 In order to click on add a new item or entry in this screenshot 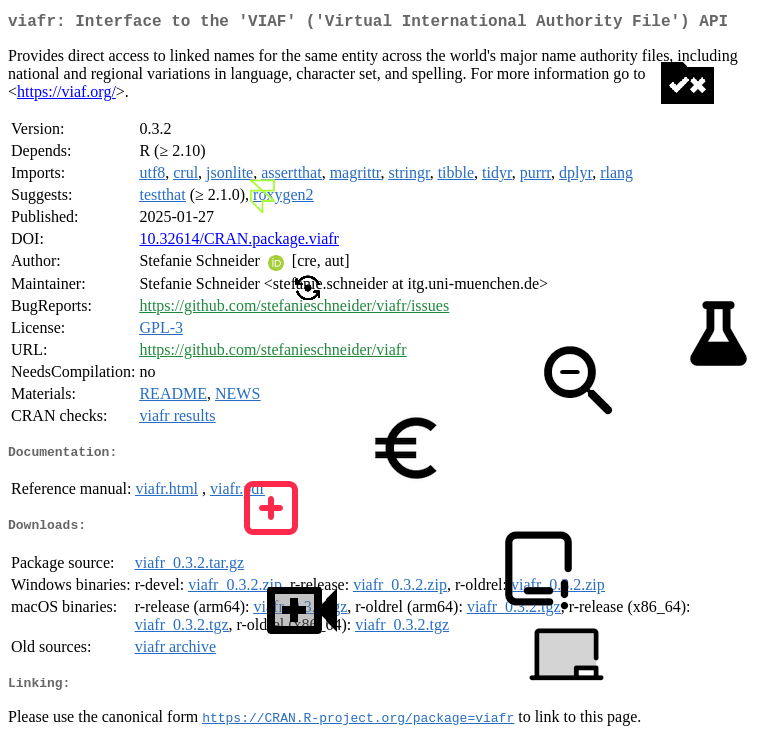, I will do `click(271, 508)`.